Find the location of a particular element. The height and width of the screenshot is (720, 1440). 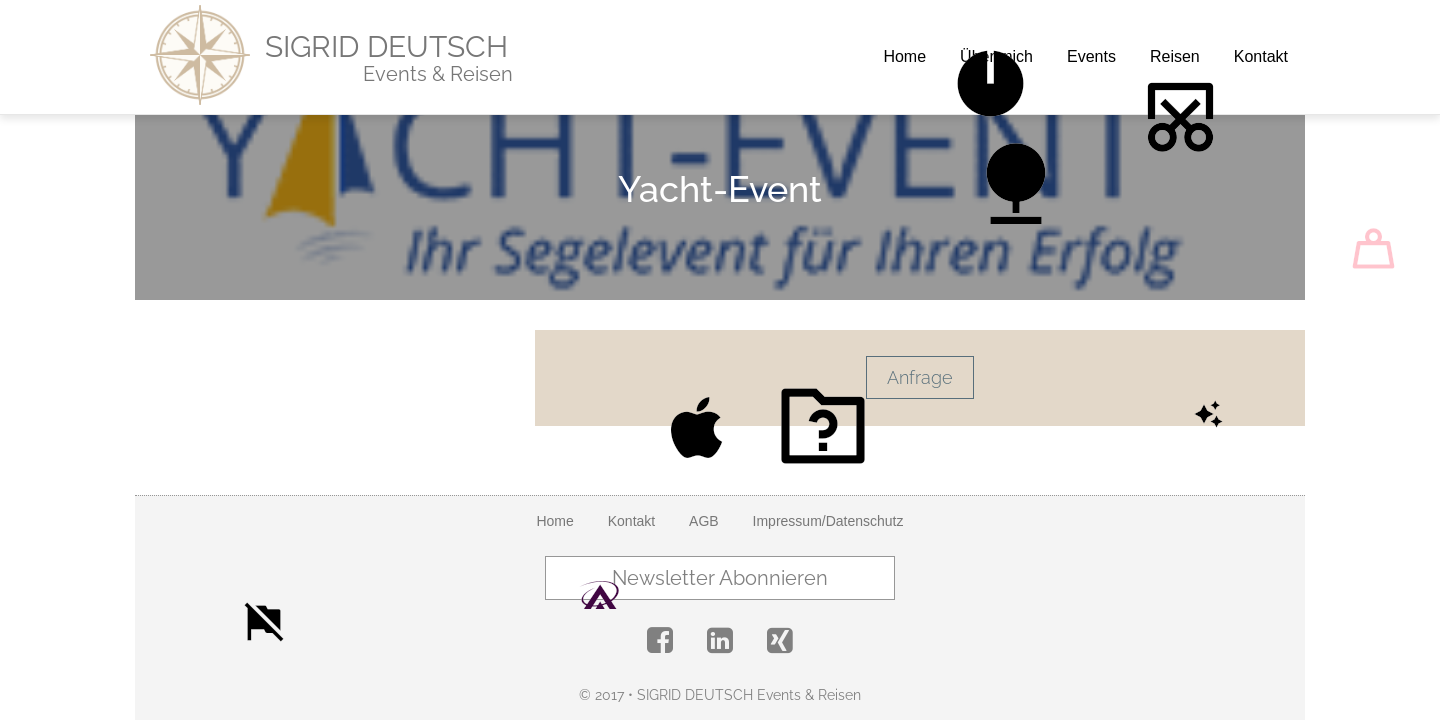

view pinned location on map is located at coordinates (1016, 180).